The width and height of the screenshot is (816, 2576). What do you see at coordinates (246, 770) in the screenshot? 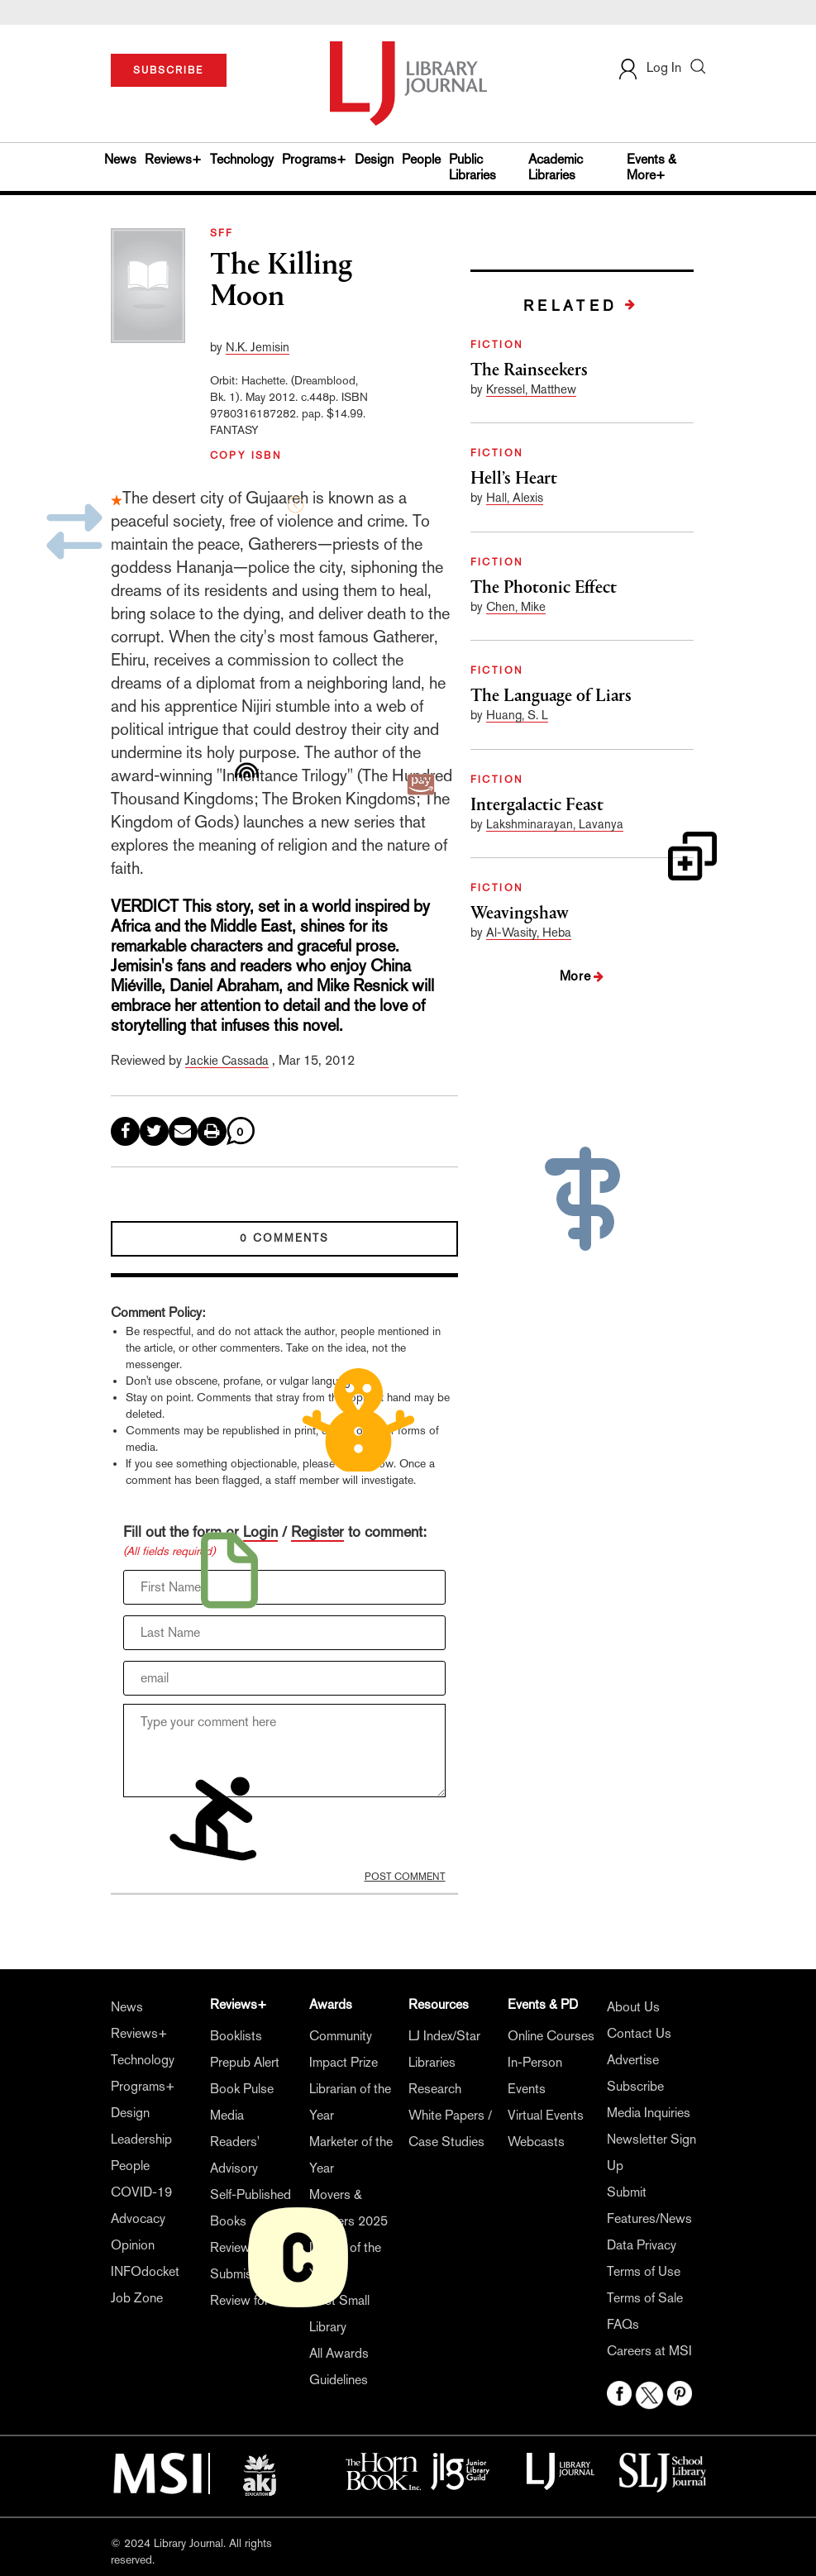
I see `indicates LGBTQ+ pride or inclusivity features` at bounding box center [246, 770].